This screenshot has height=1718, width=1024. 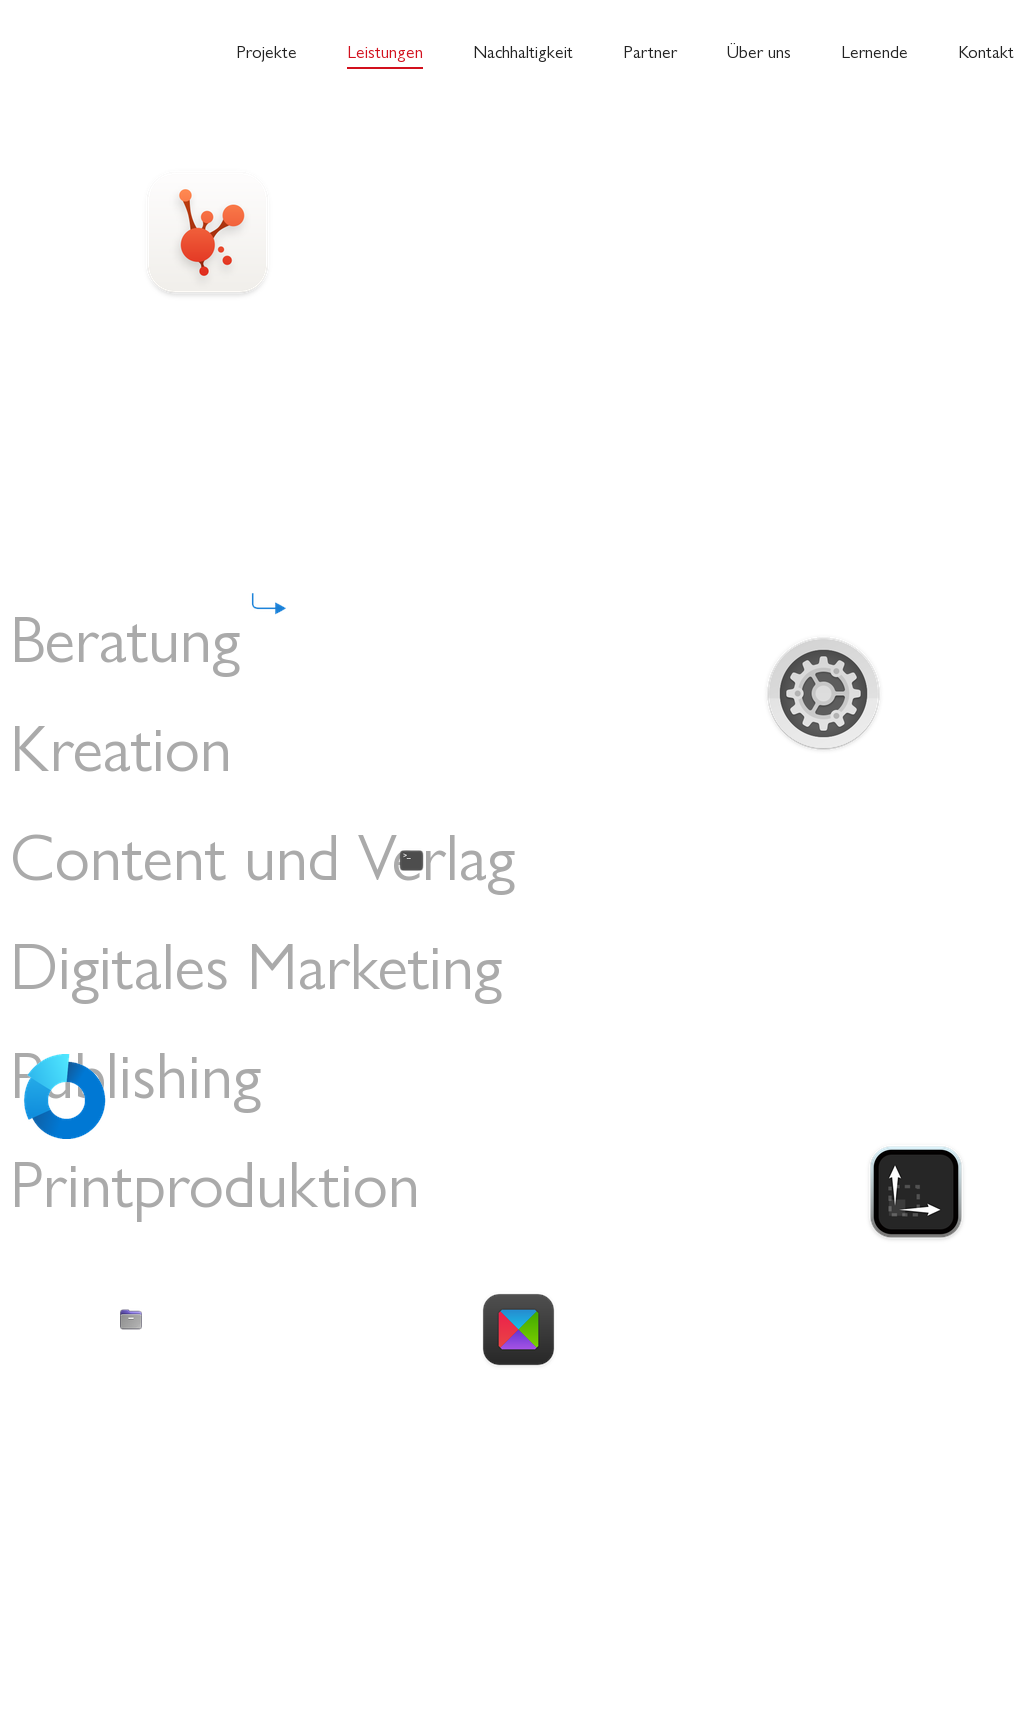 I want to click on open display preferences, so click(x=916, y=1192).